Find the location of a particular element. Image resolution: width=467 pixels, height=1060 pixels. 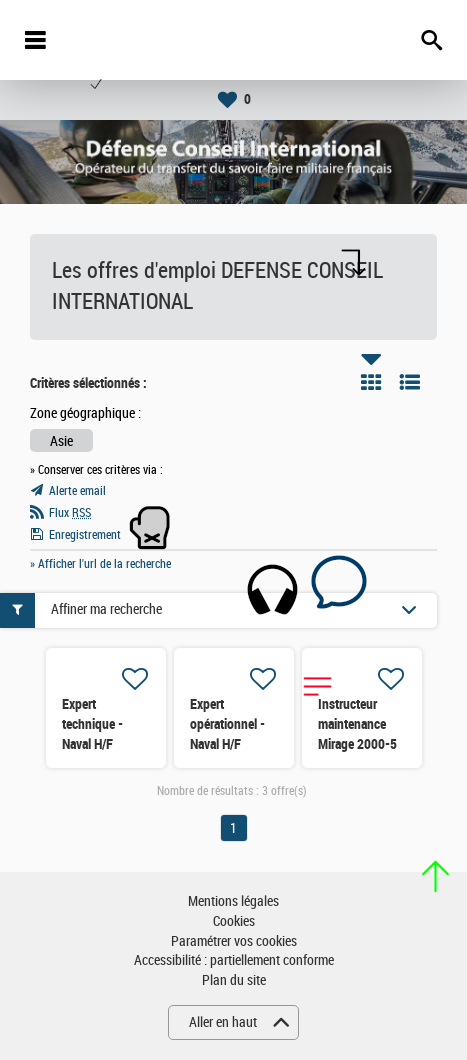

turn right then down navigation direction is located at coordinates (353, 262).